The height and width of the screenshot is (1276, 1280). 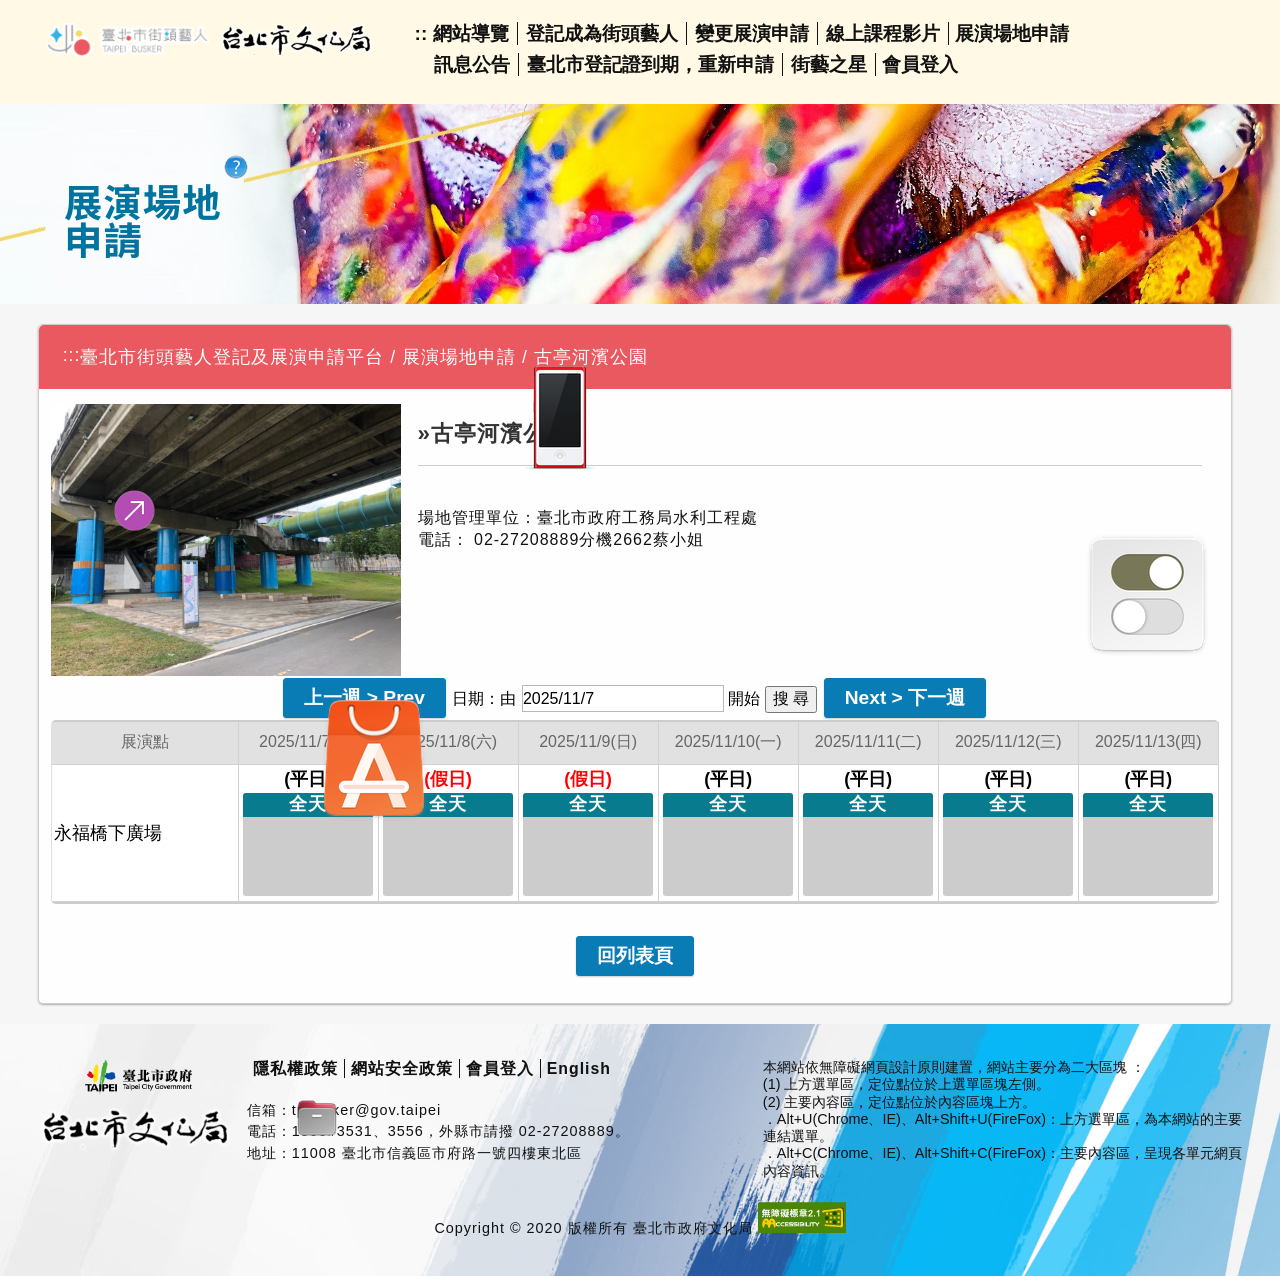 What do you see at coordinates (236, 167) in the screenshot?
I see `access help documentation` at bounding box center [236, 167].